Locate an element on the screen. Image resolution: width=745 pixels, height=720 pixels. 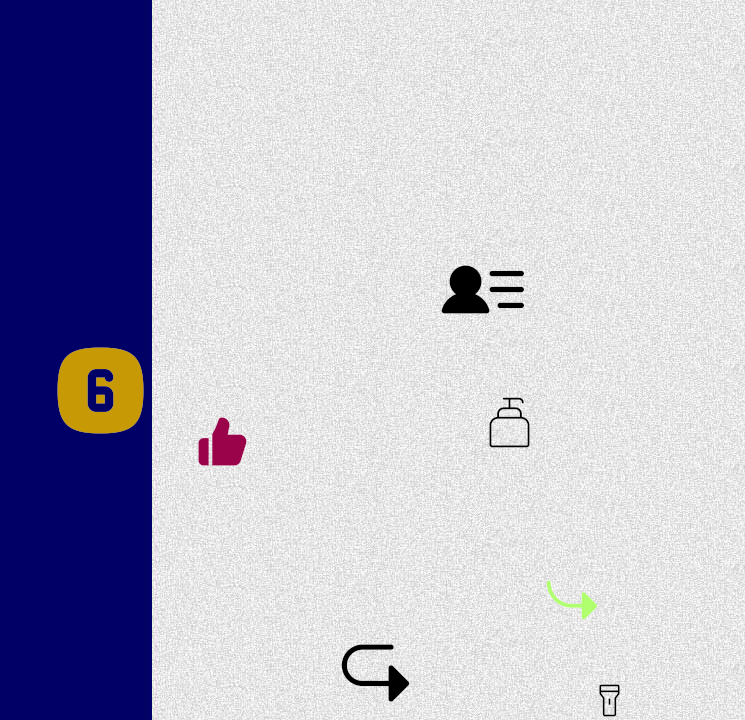
toggle flashlight on or off is located at coordinates (609, 700).